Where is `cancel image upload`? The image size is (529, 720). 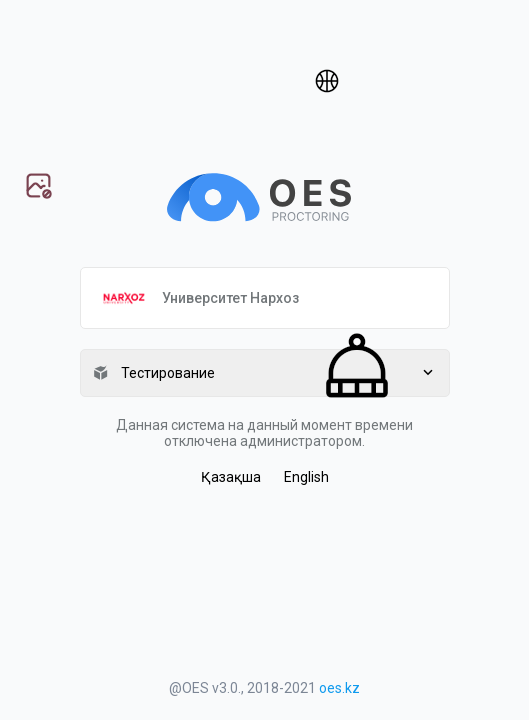 cancel image upload is located at coordinates (38, 185).